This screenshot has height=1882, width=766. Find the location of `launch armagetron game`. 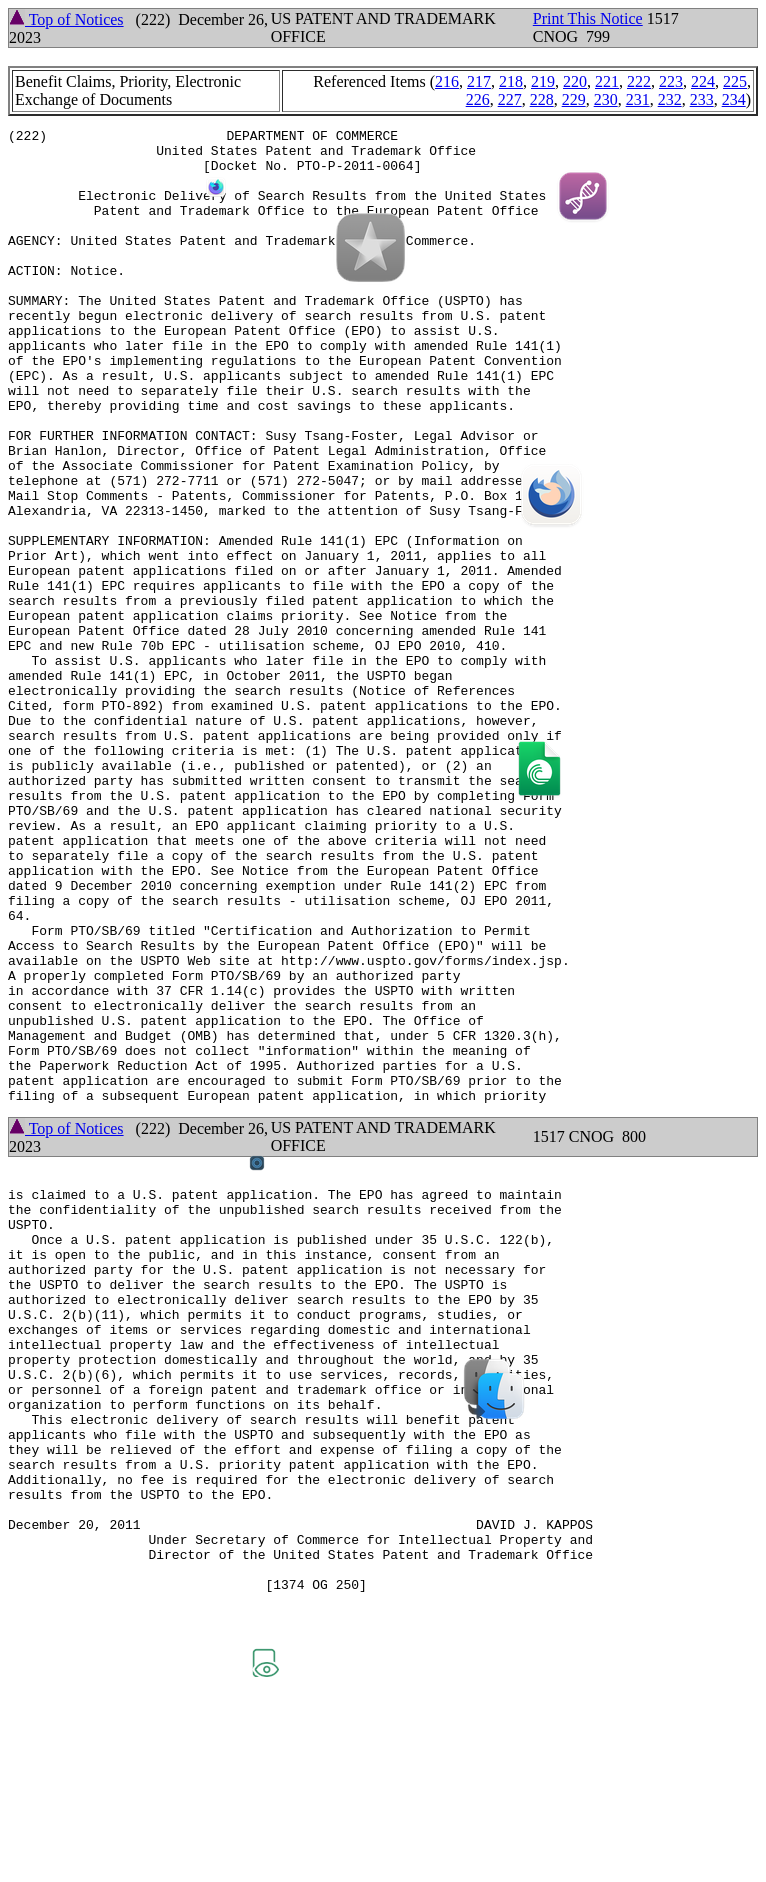

launch armagetron game is located at coordinates (257, 1163).